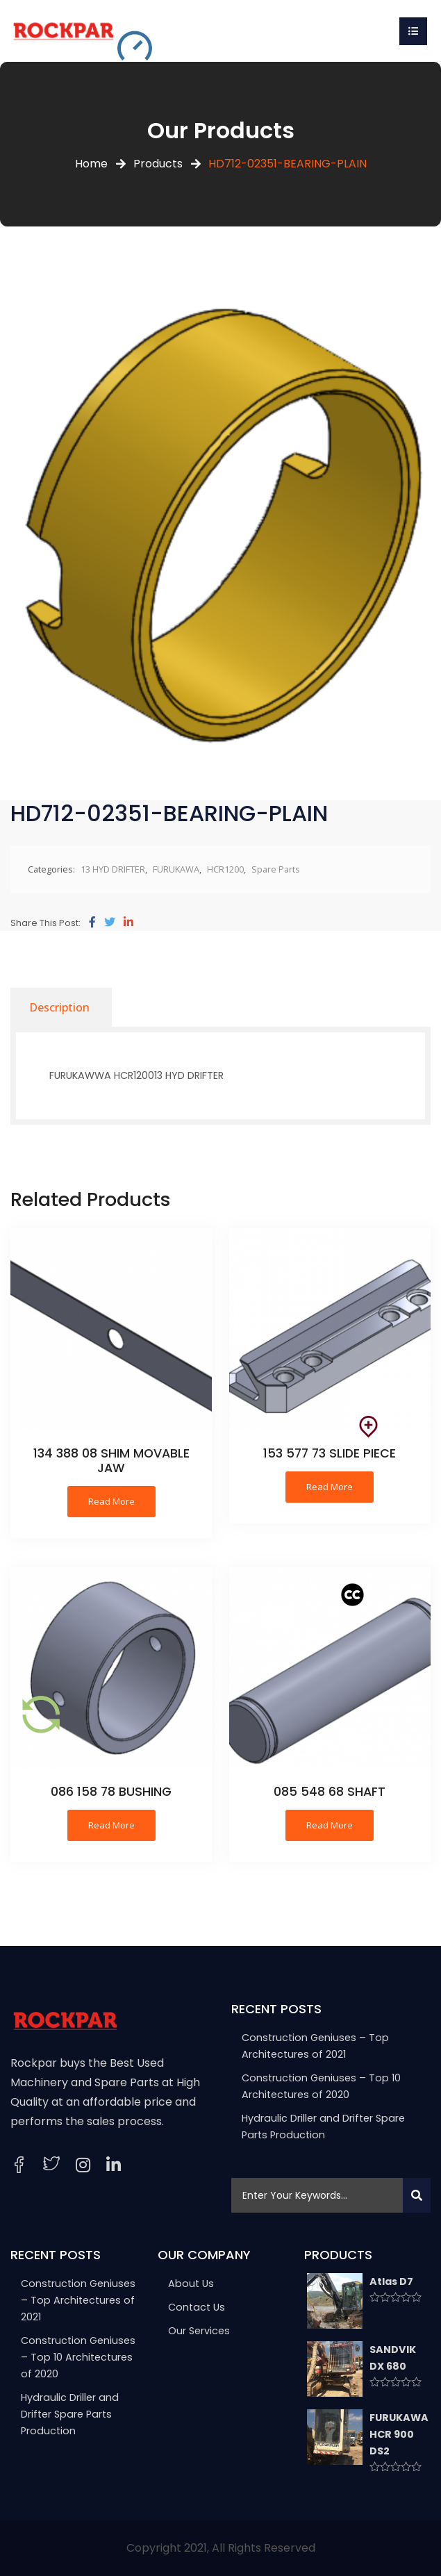 Image resolution: width=441 pixels, height=2576 pixels. I want to click on increase playback speed, so click(135, 47).